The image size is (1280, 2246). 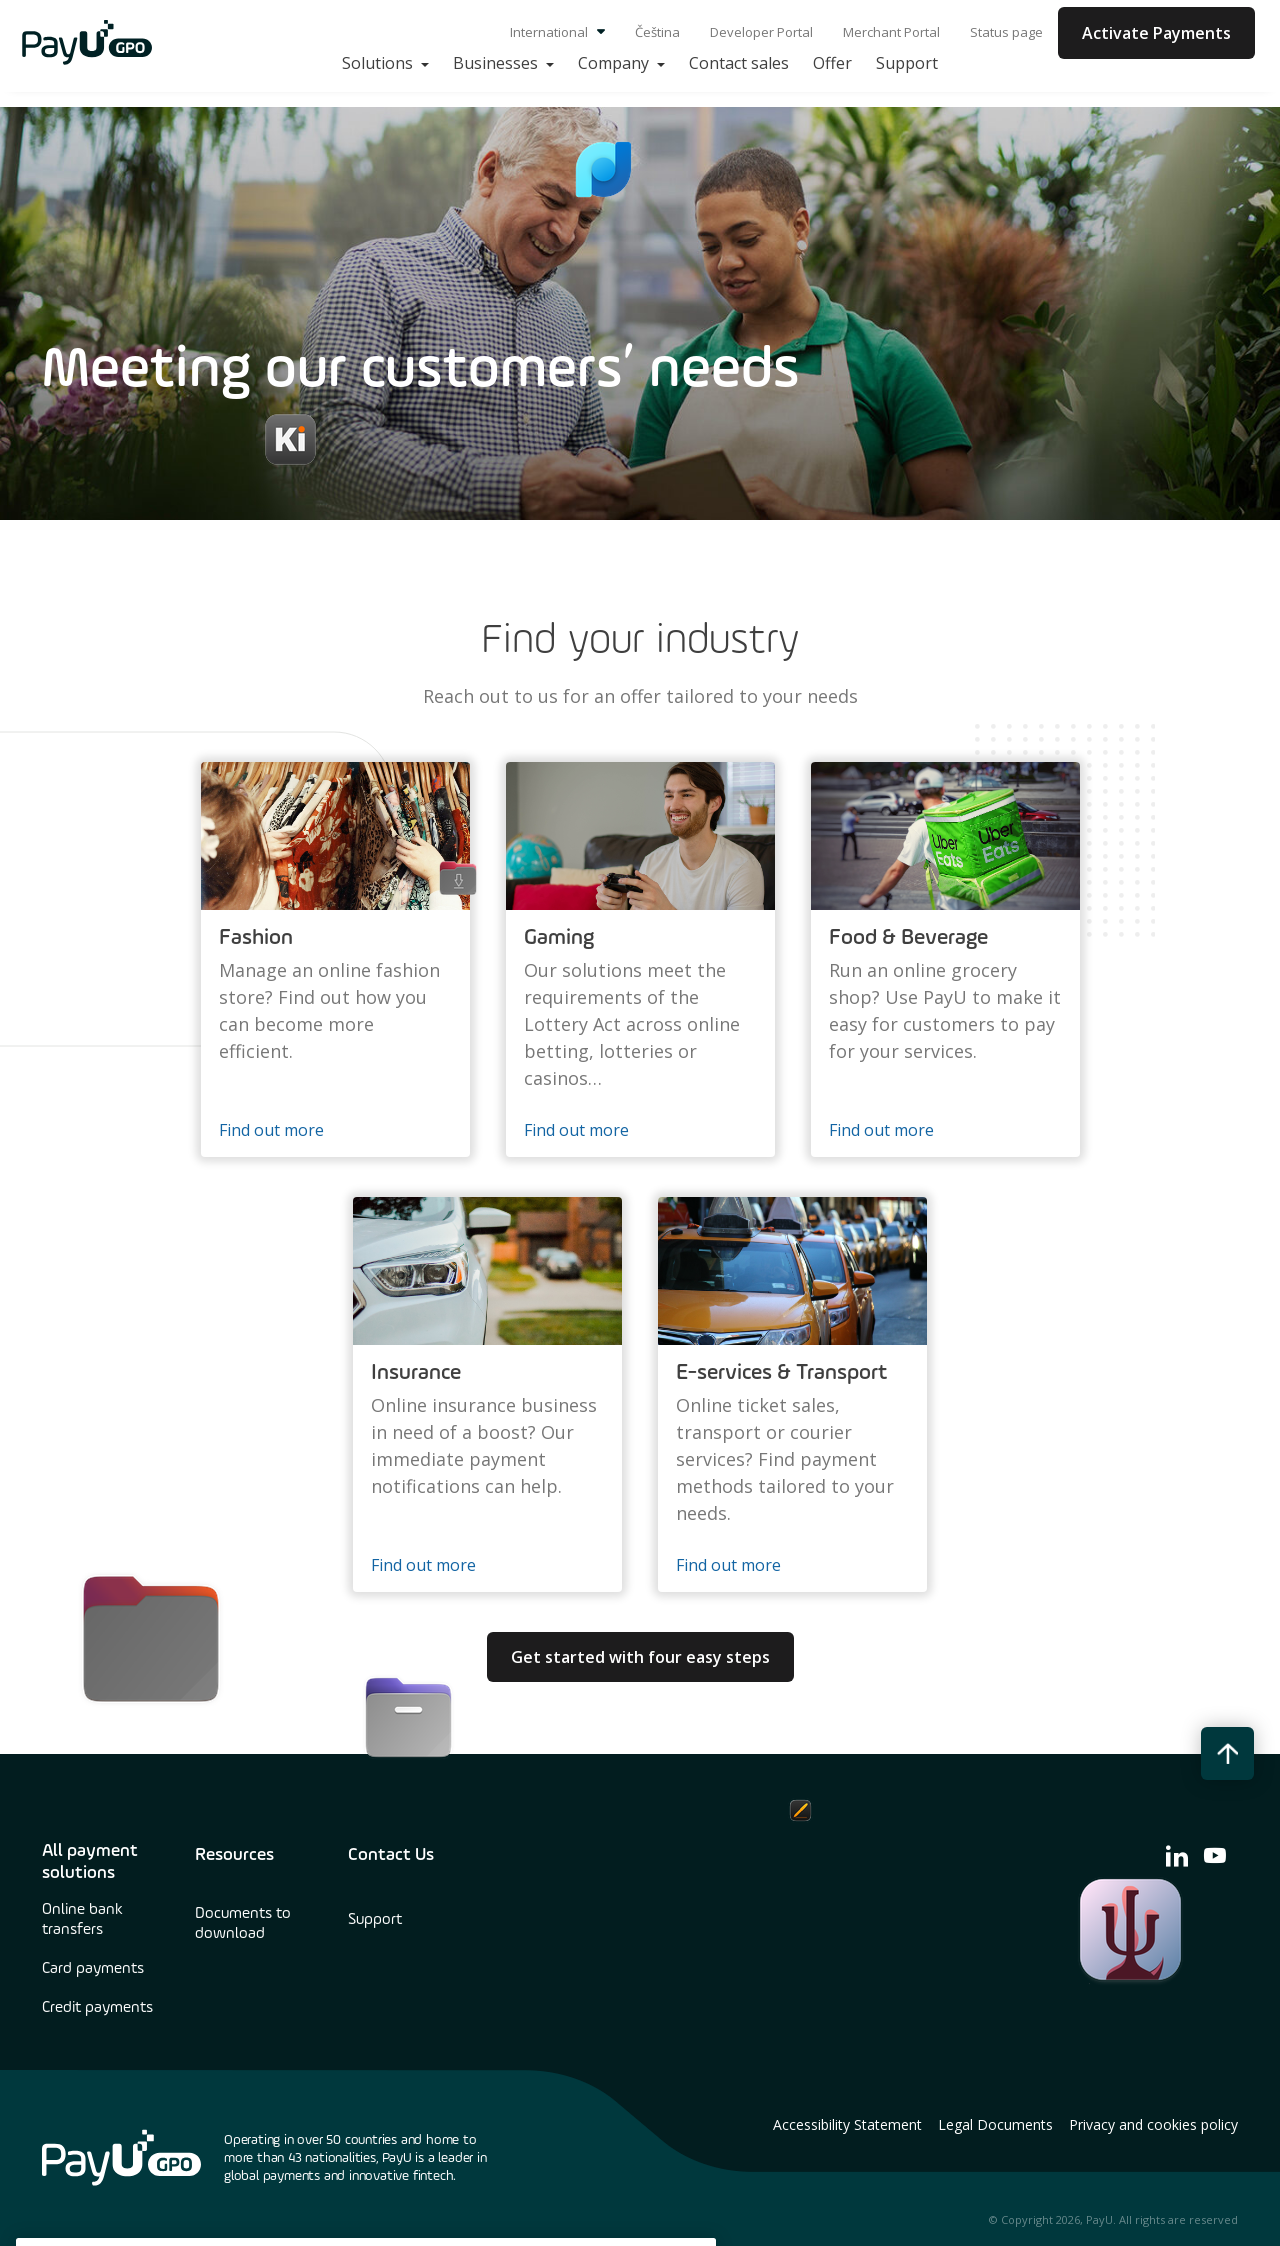 I want to click on open hydrus network media management application, so click(x=1130, y=1929).